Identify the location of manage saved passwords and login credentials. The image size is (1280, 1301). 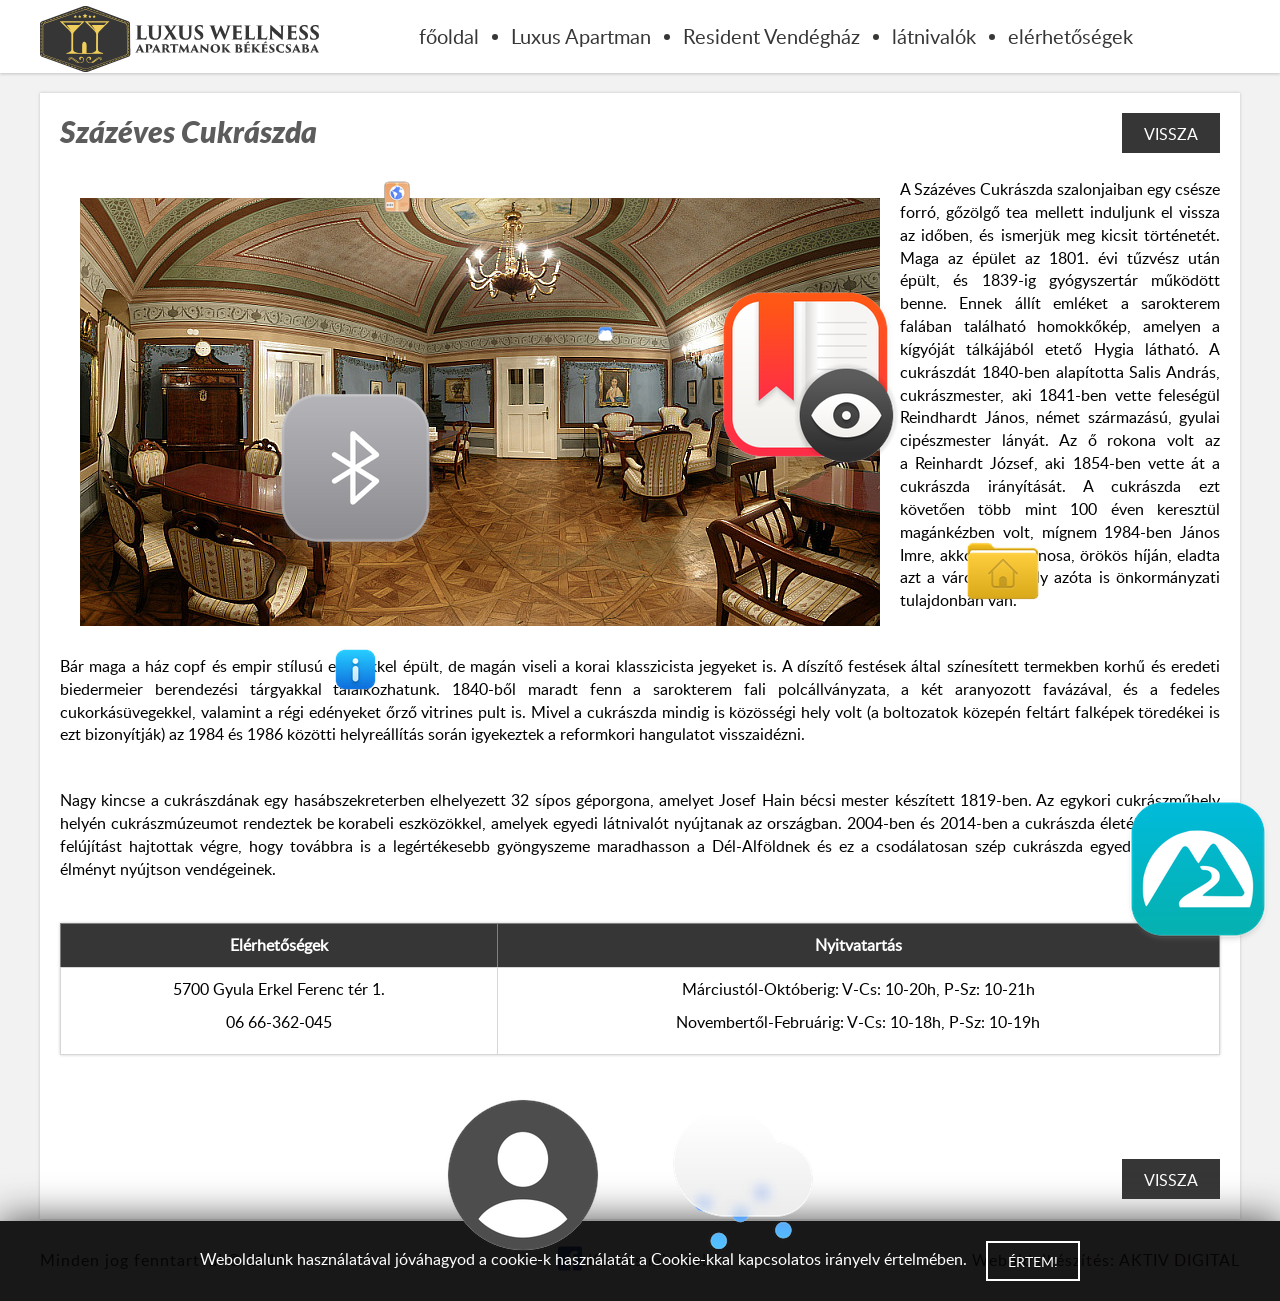
(633, 345).